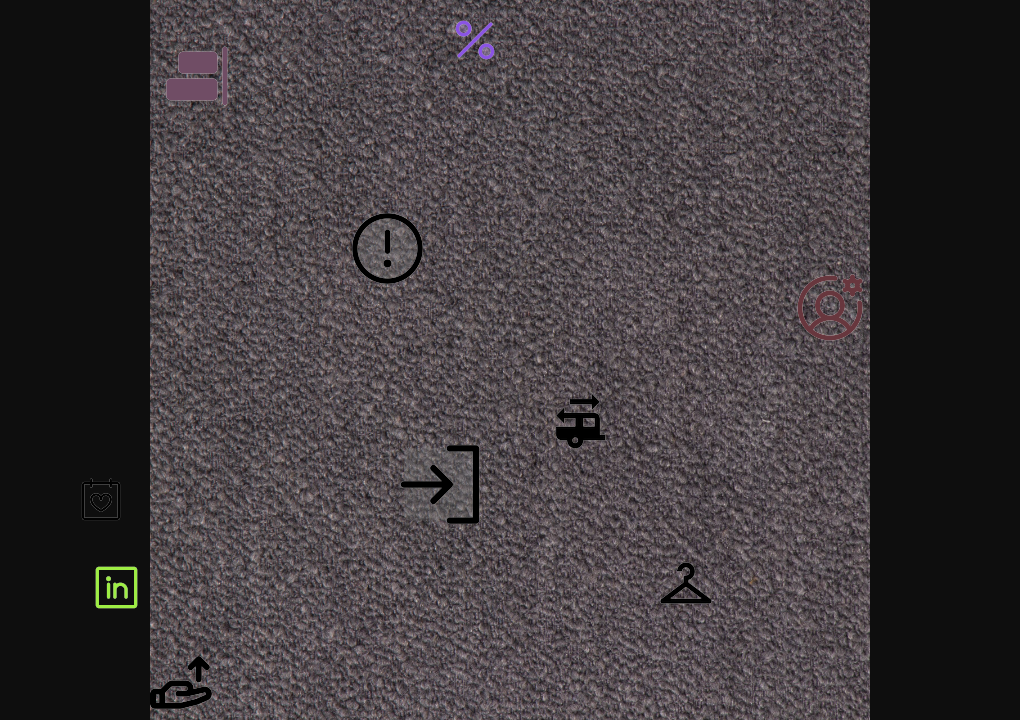 Image resolution: width=1020 pixels, height=720 pixels. What do you see at coordinates (182, 685) in the screenshot?
I see `upload or send from your device` at bounding box center [182, 685].